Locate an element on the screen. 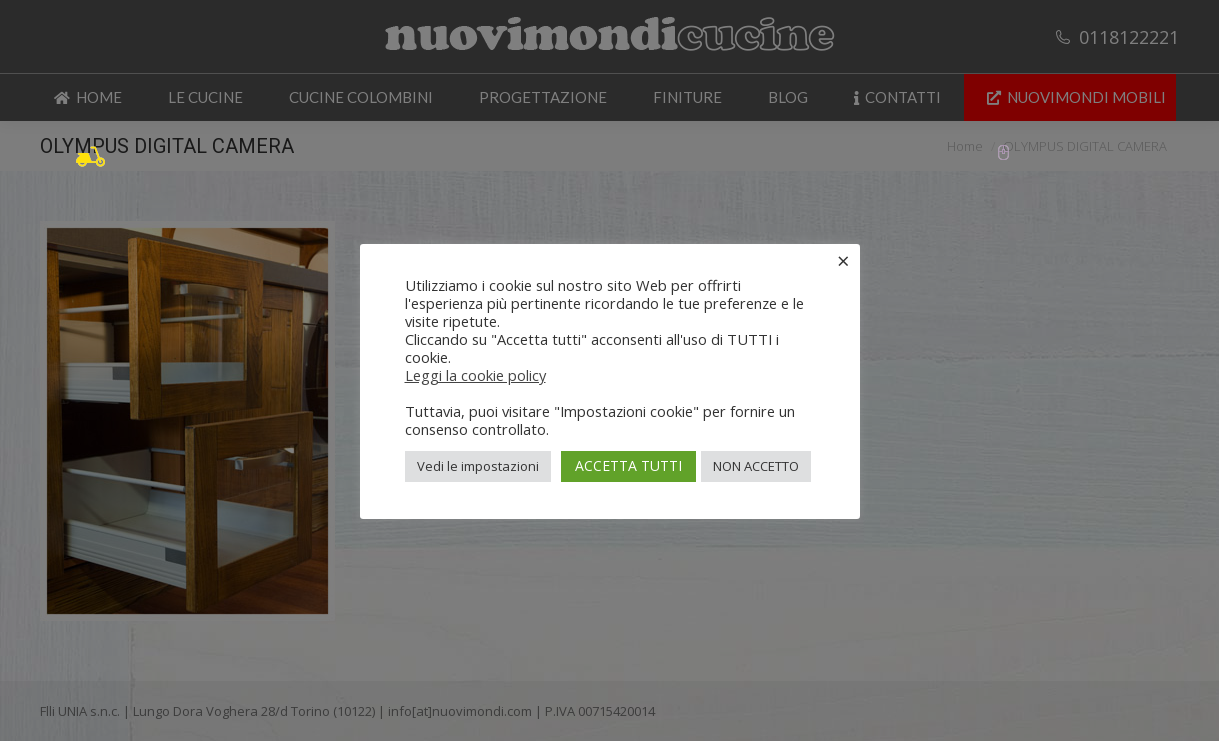 This screenshot has height=741, width=1219. select moped or scooter delivery is located at coordinates (90, 157).